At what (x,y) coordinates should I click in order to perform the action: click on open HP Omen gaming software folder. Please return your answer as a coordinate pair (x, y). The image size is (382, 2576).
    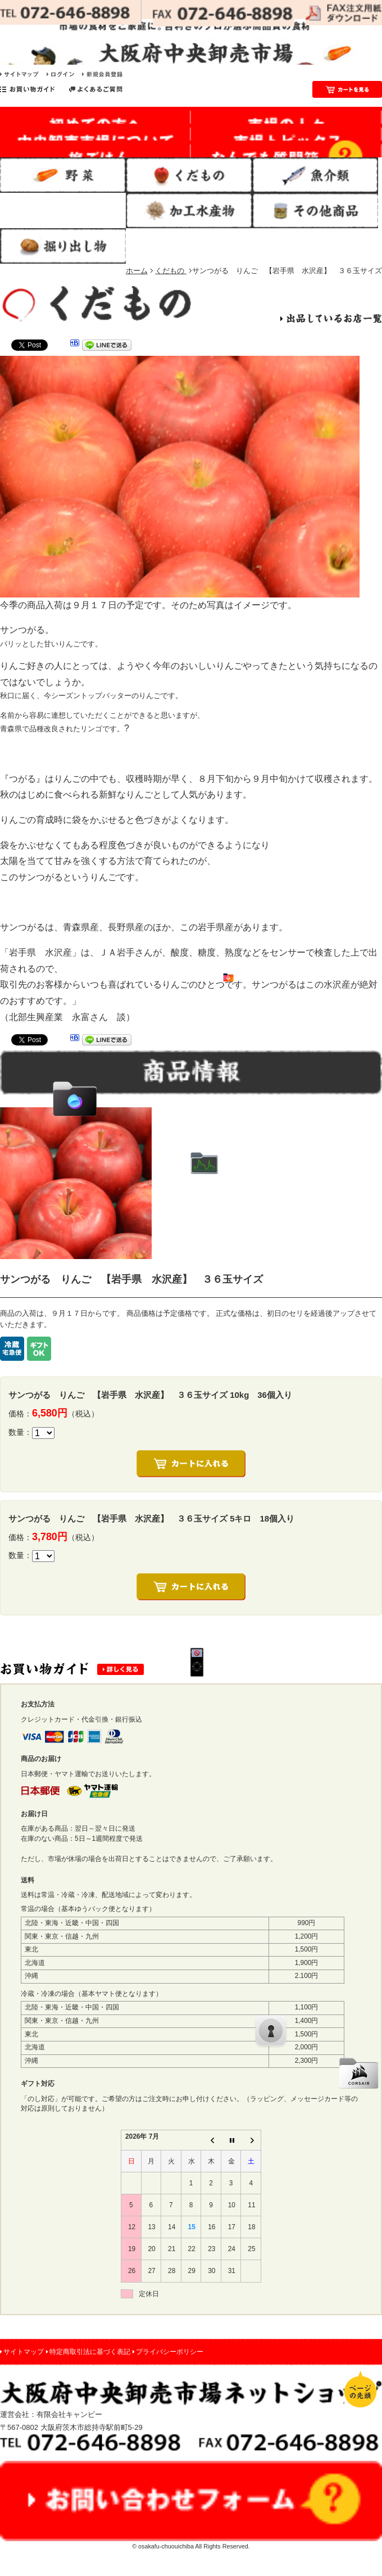
    Looking at the image, I should click on (228, 977).